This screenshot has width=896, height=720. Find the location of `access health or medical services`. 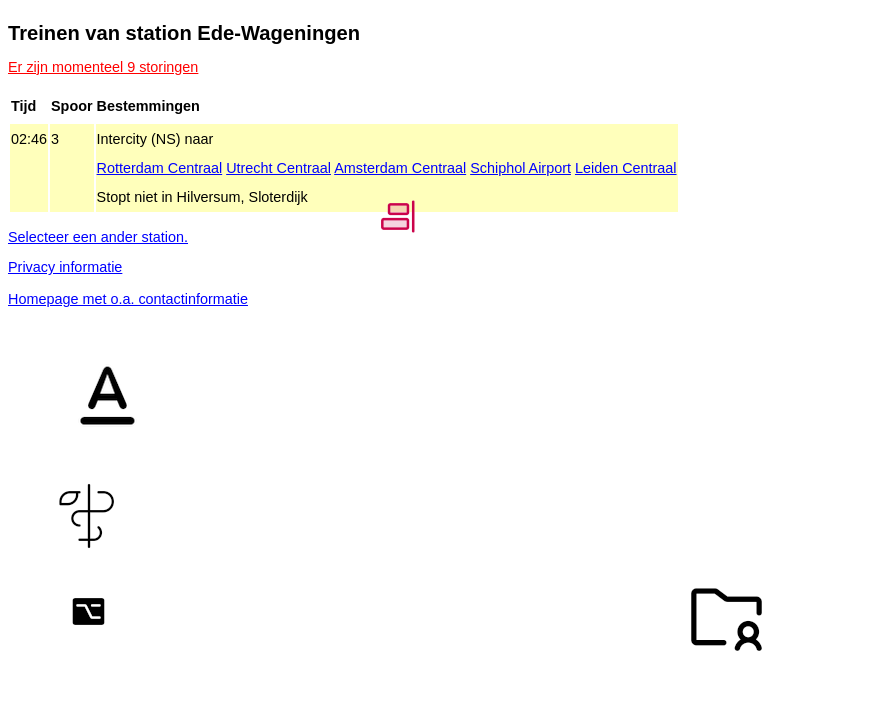

access health or medical services is located at coordinates (89, 516).